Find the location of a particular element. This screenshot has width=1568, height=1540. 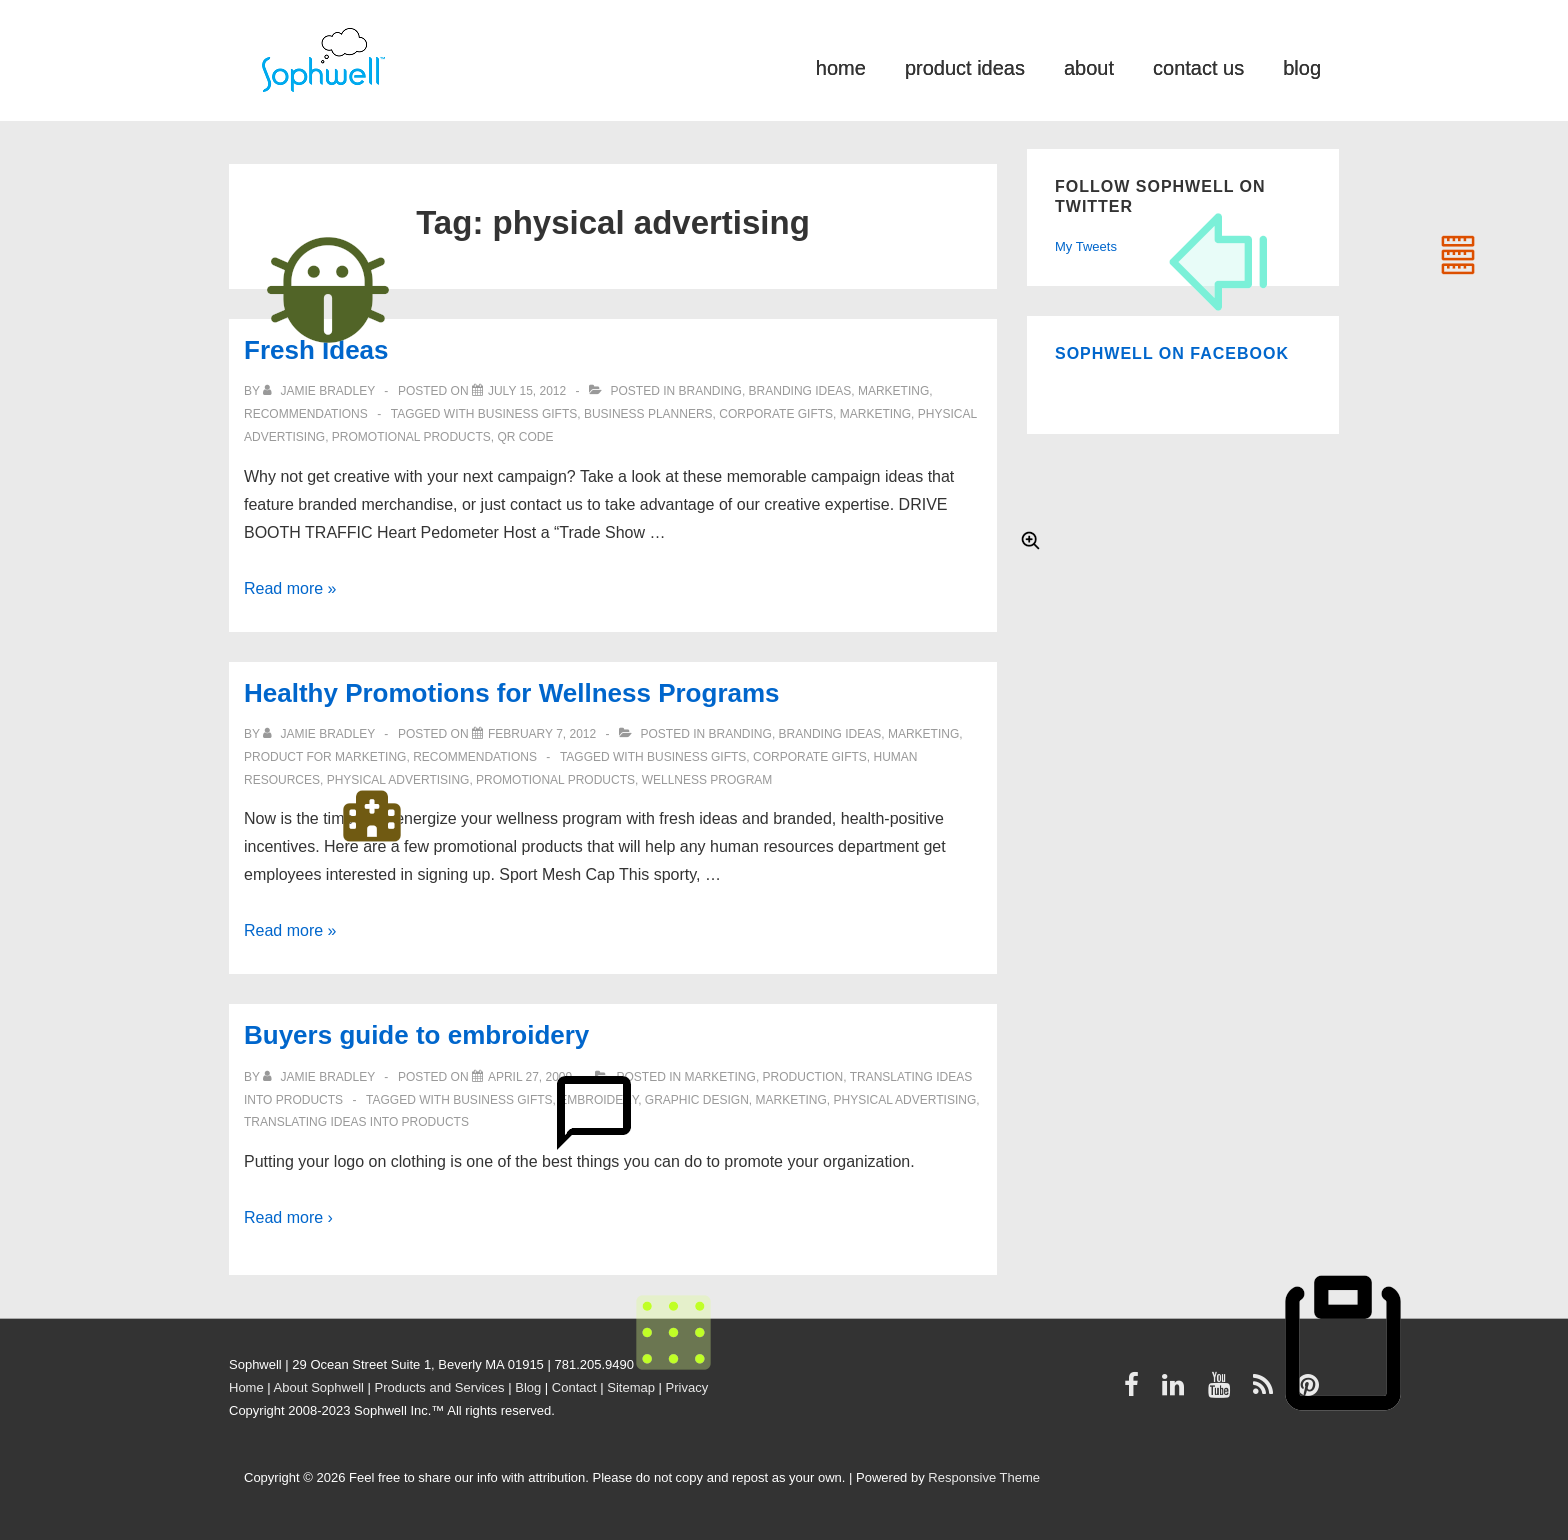

find nearby hospitals or medical facilities is located at coordinates (372, 816).